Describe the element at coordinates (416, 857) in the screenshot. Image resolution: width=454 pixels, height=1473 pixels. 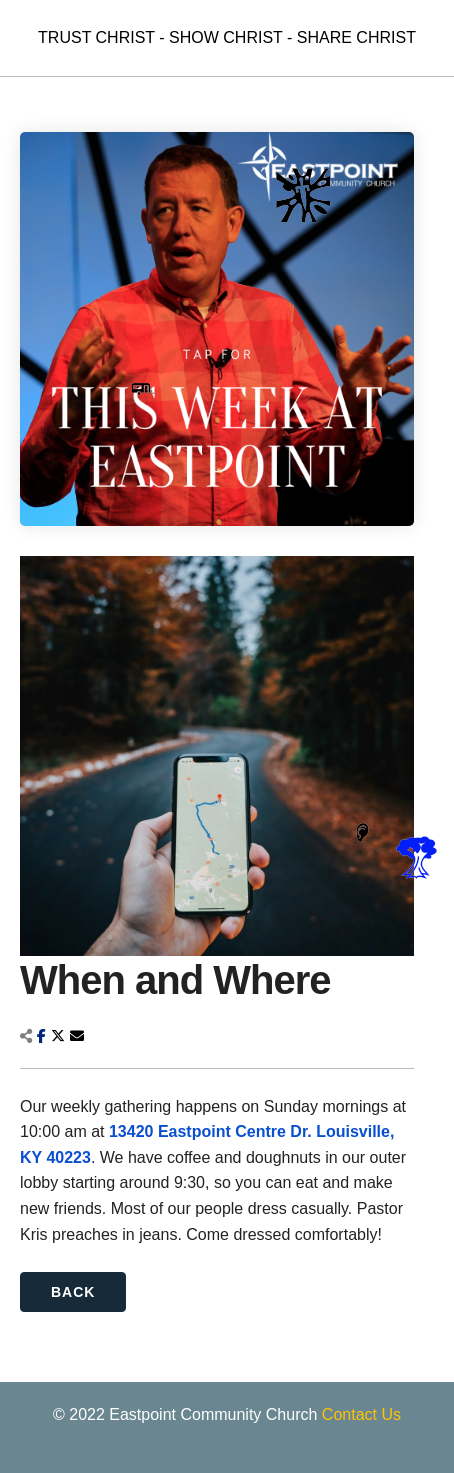
I see `represents nature or environmental features in a game` at that location.